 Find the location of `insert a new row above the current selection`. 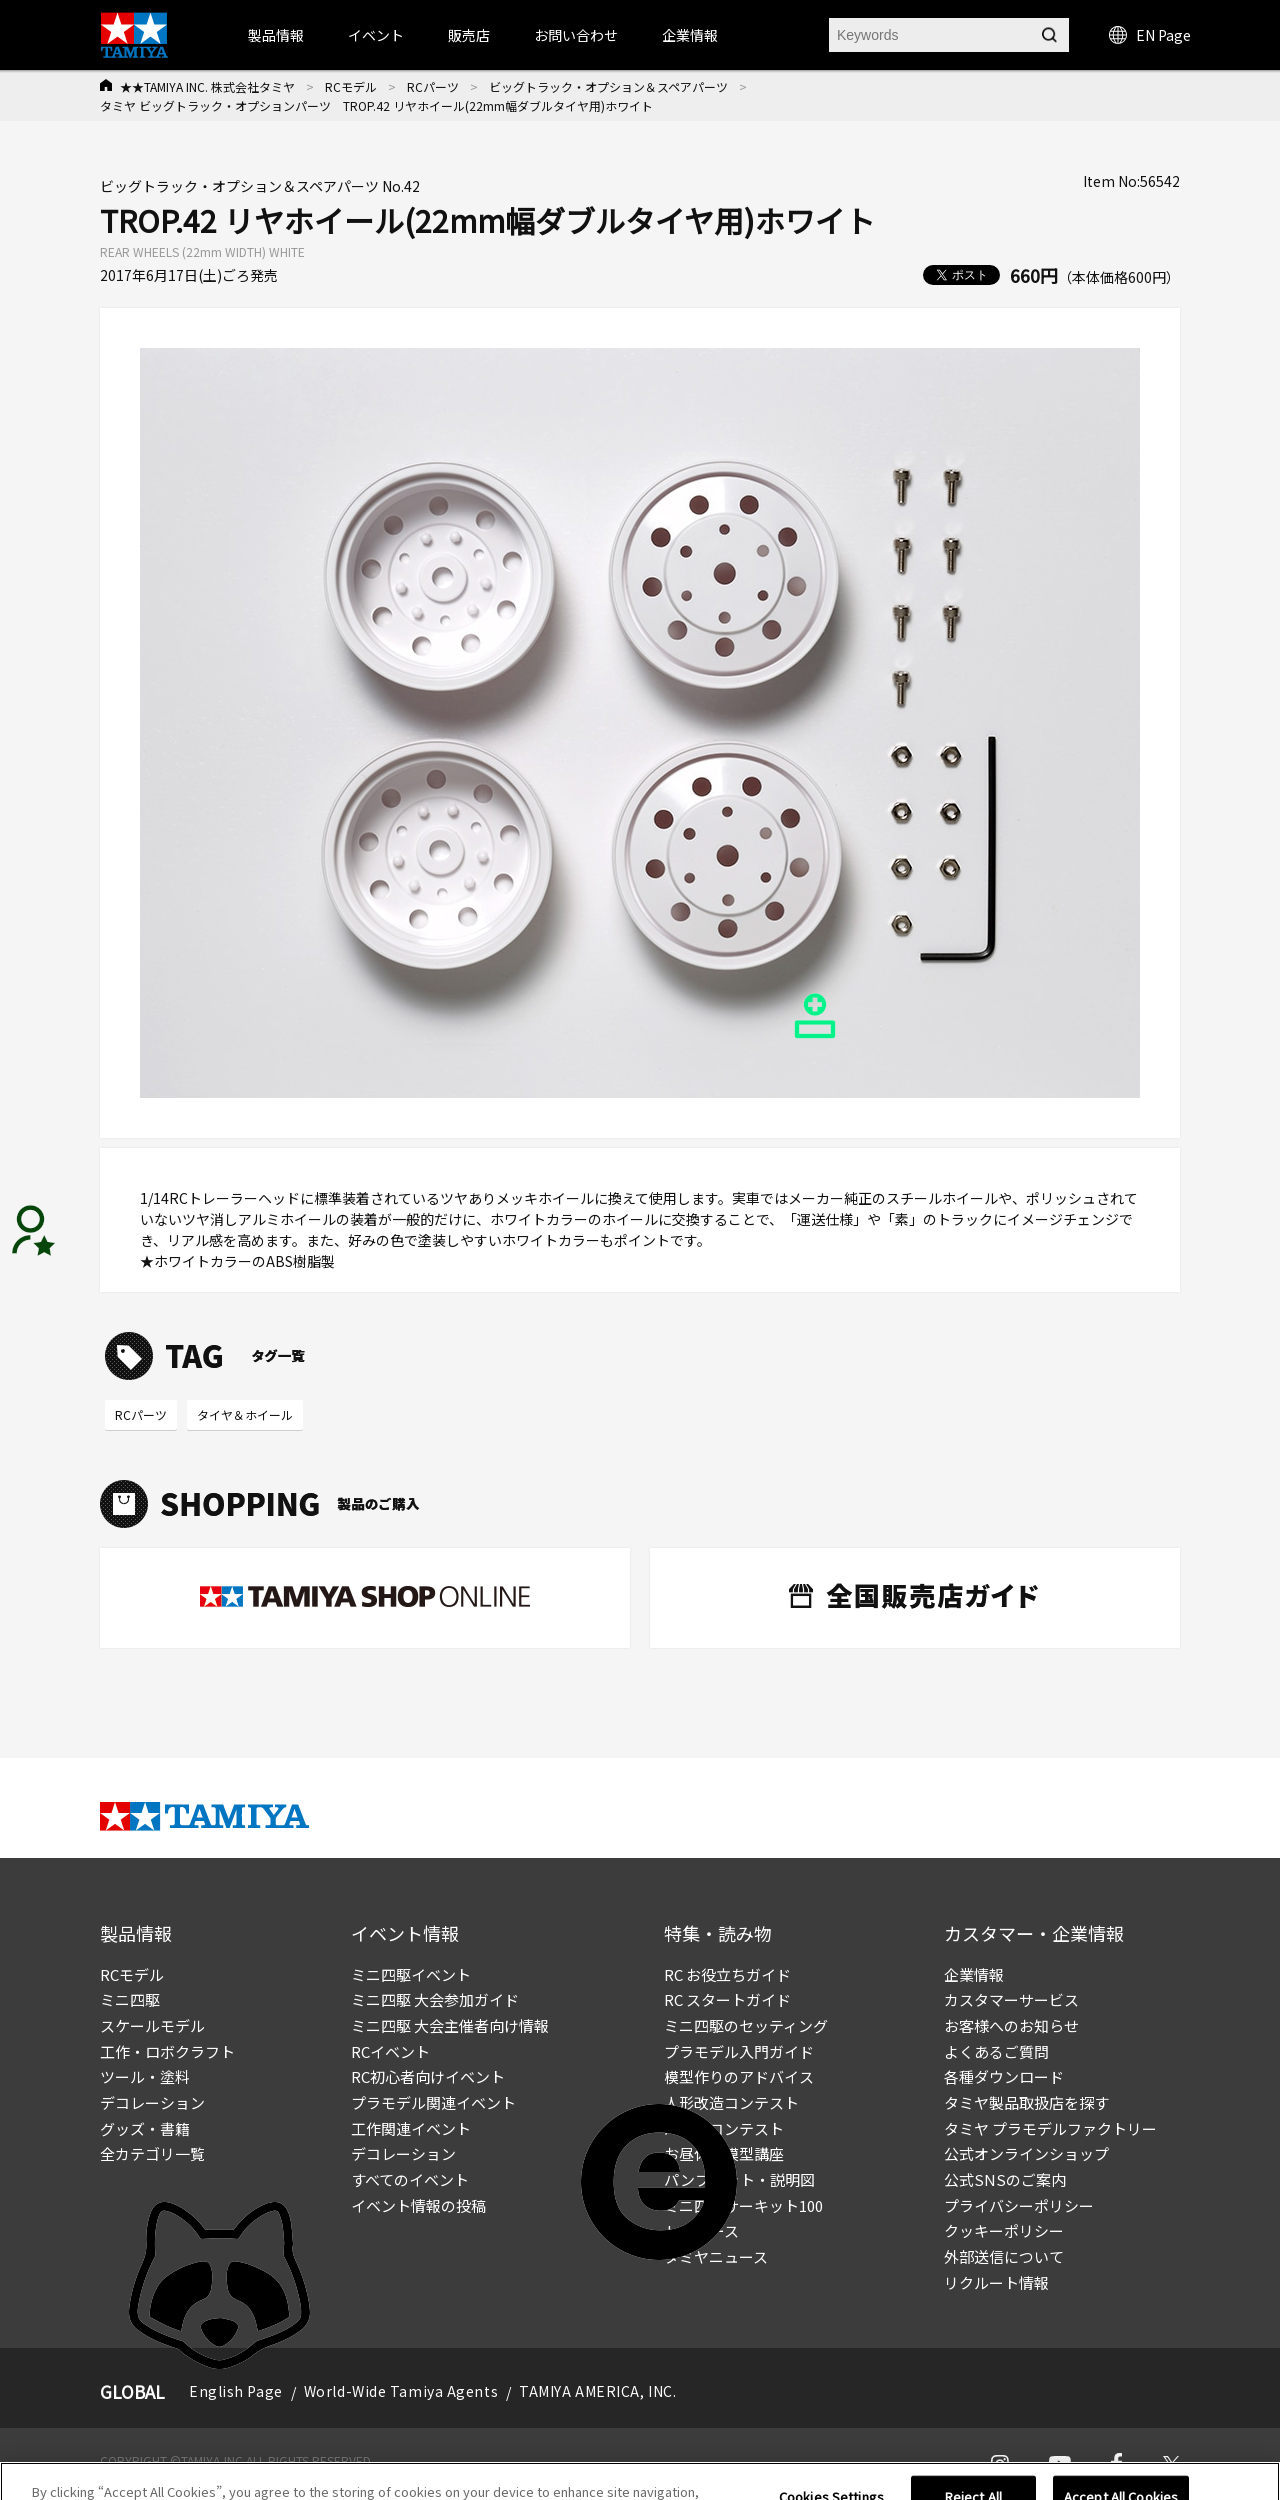

insert a new row above the current selection is located at coordinates (815, 1018).